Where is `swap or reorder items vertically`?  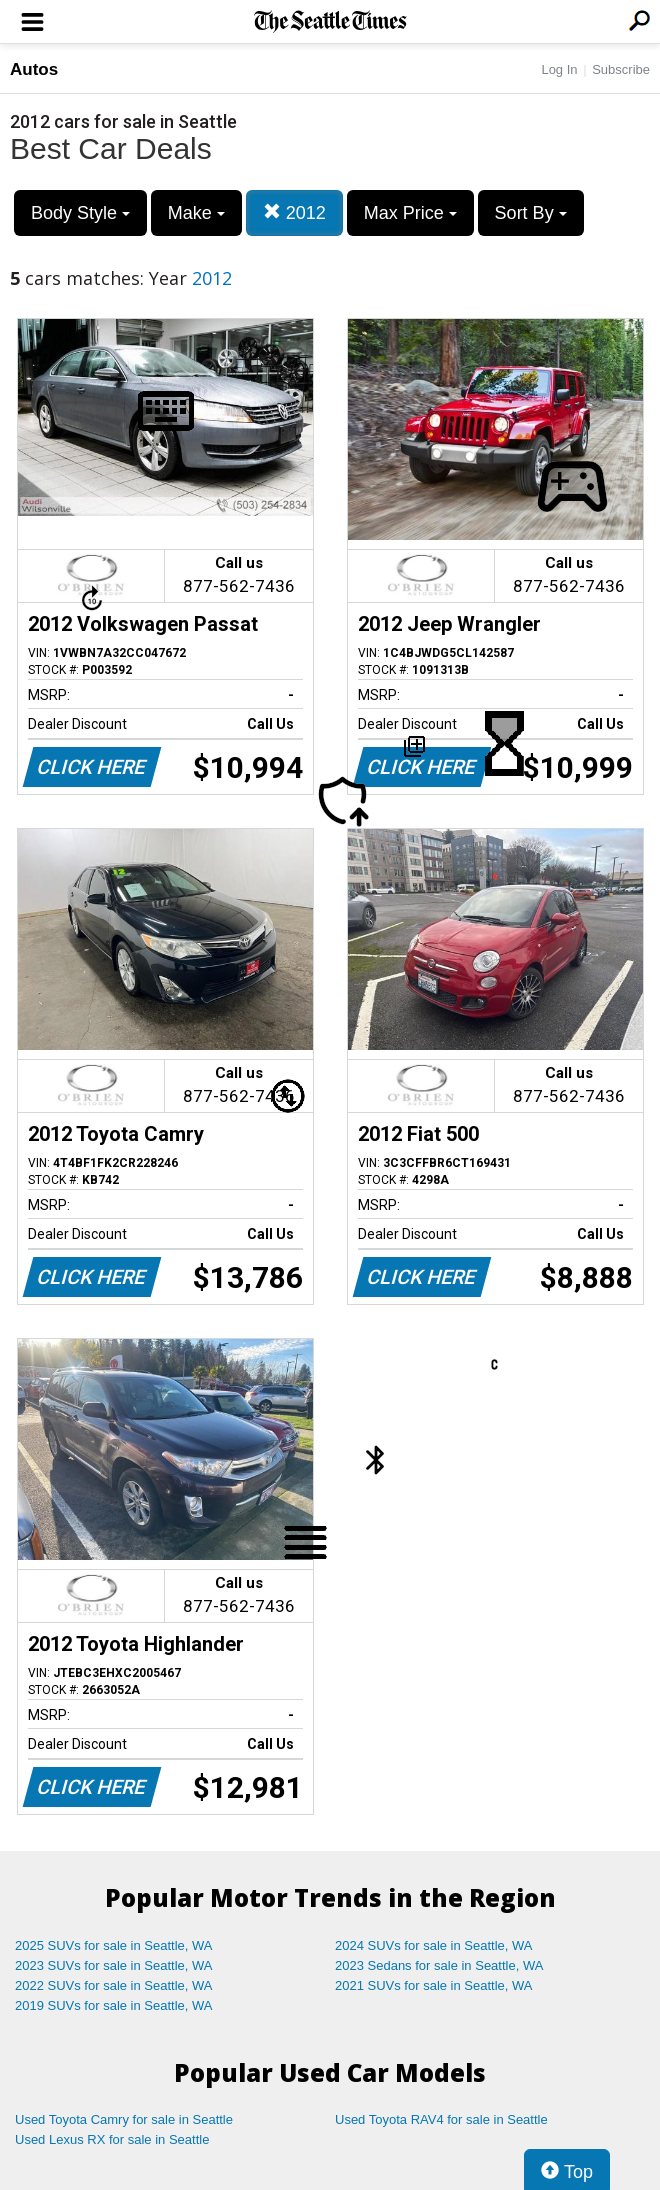
swap or reorder items vertically is located at coordinates (288, 1096).